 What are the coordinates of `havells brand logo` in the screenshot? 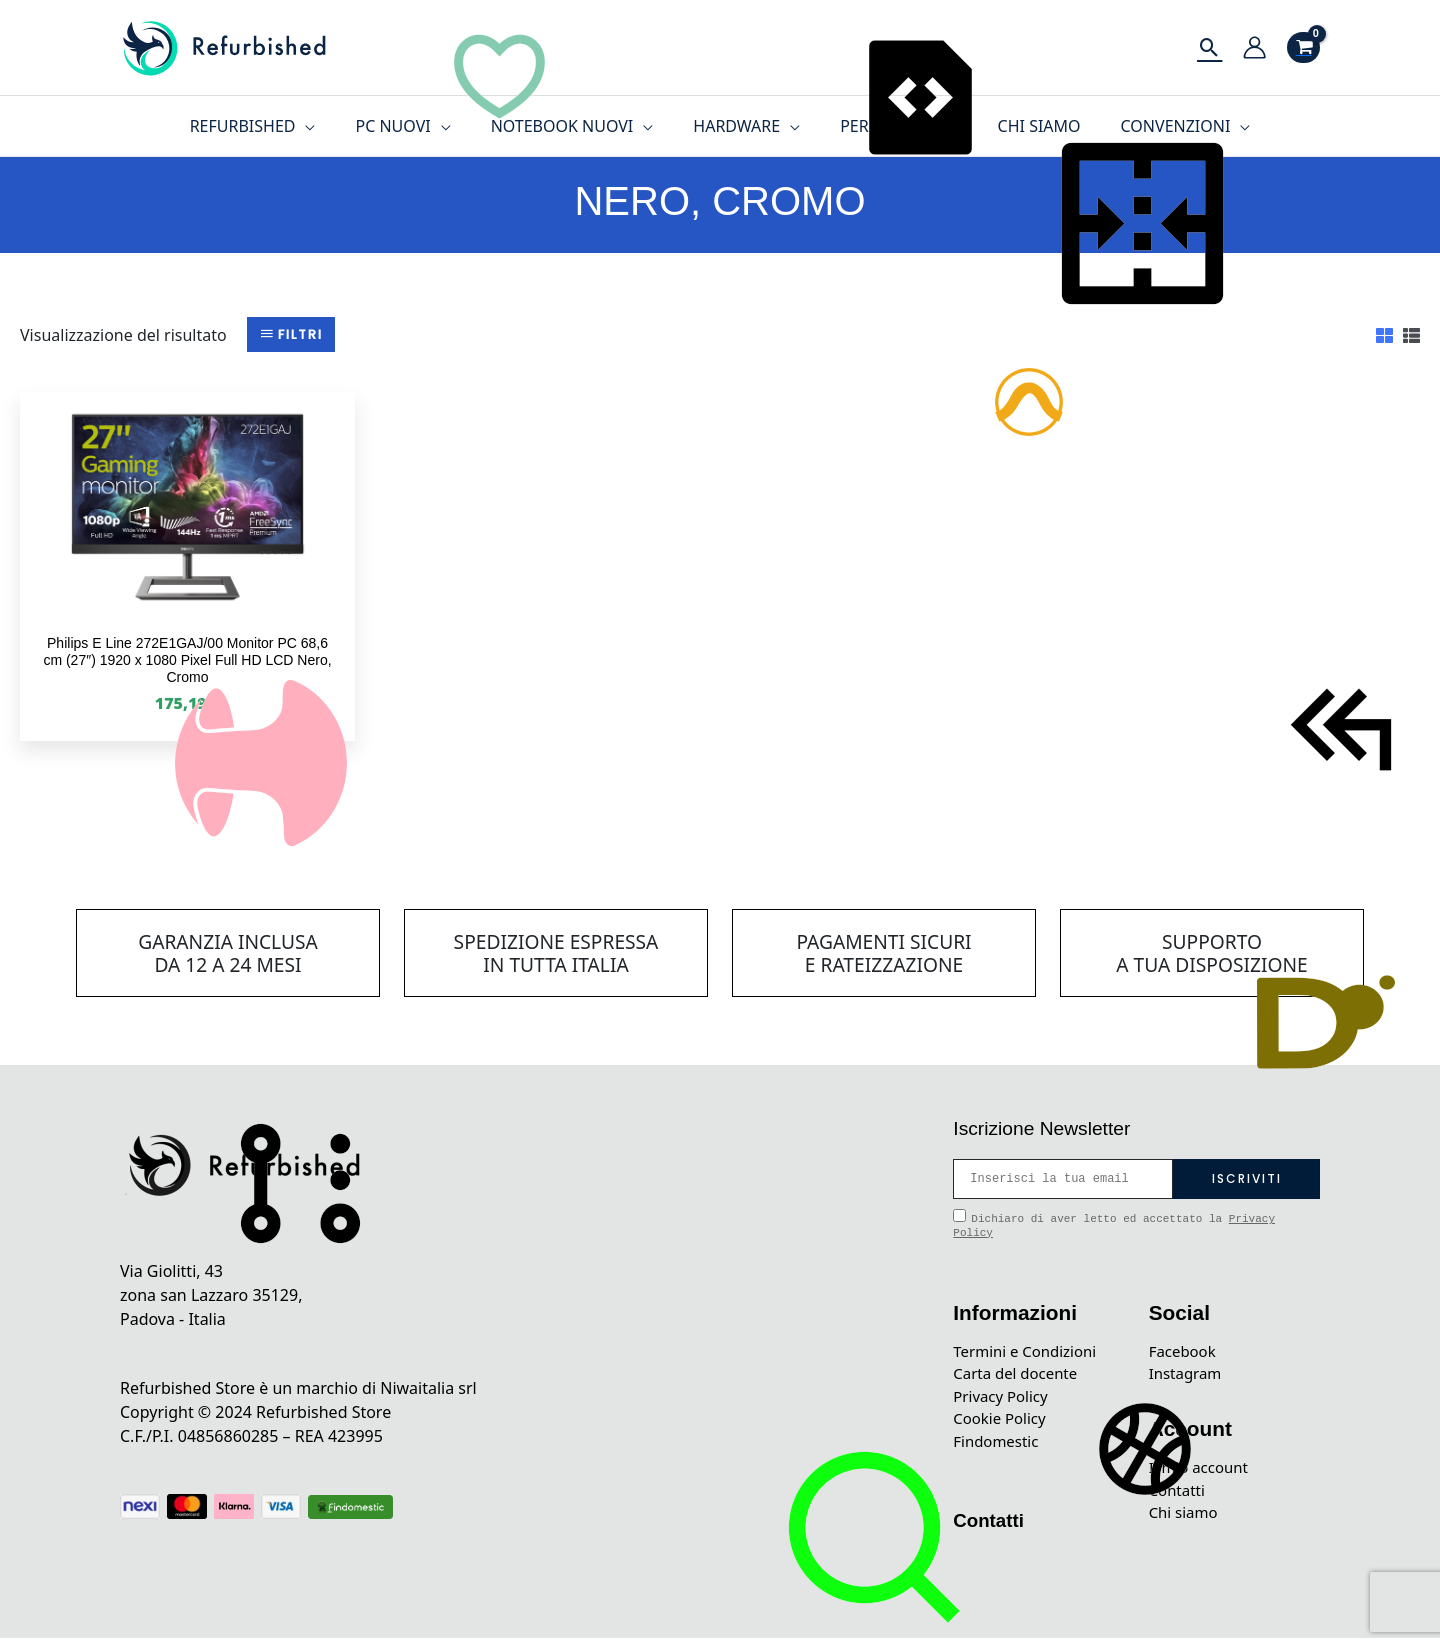 It's located at (261, 763).